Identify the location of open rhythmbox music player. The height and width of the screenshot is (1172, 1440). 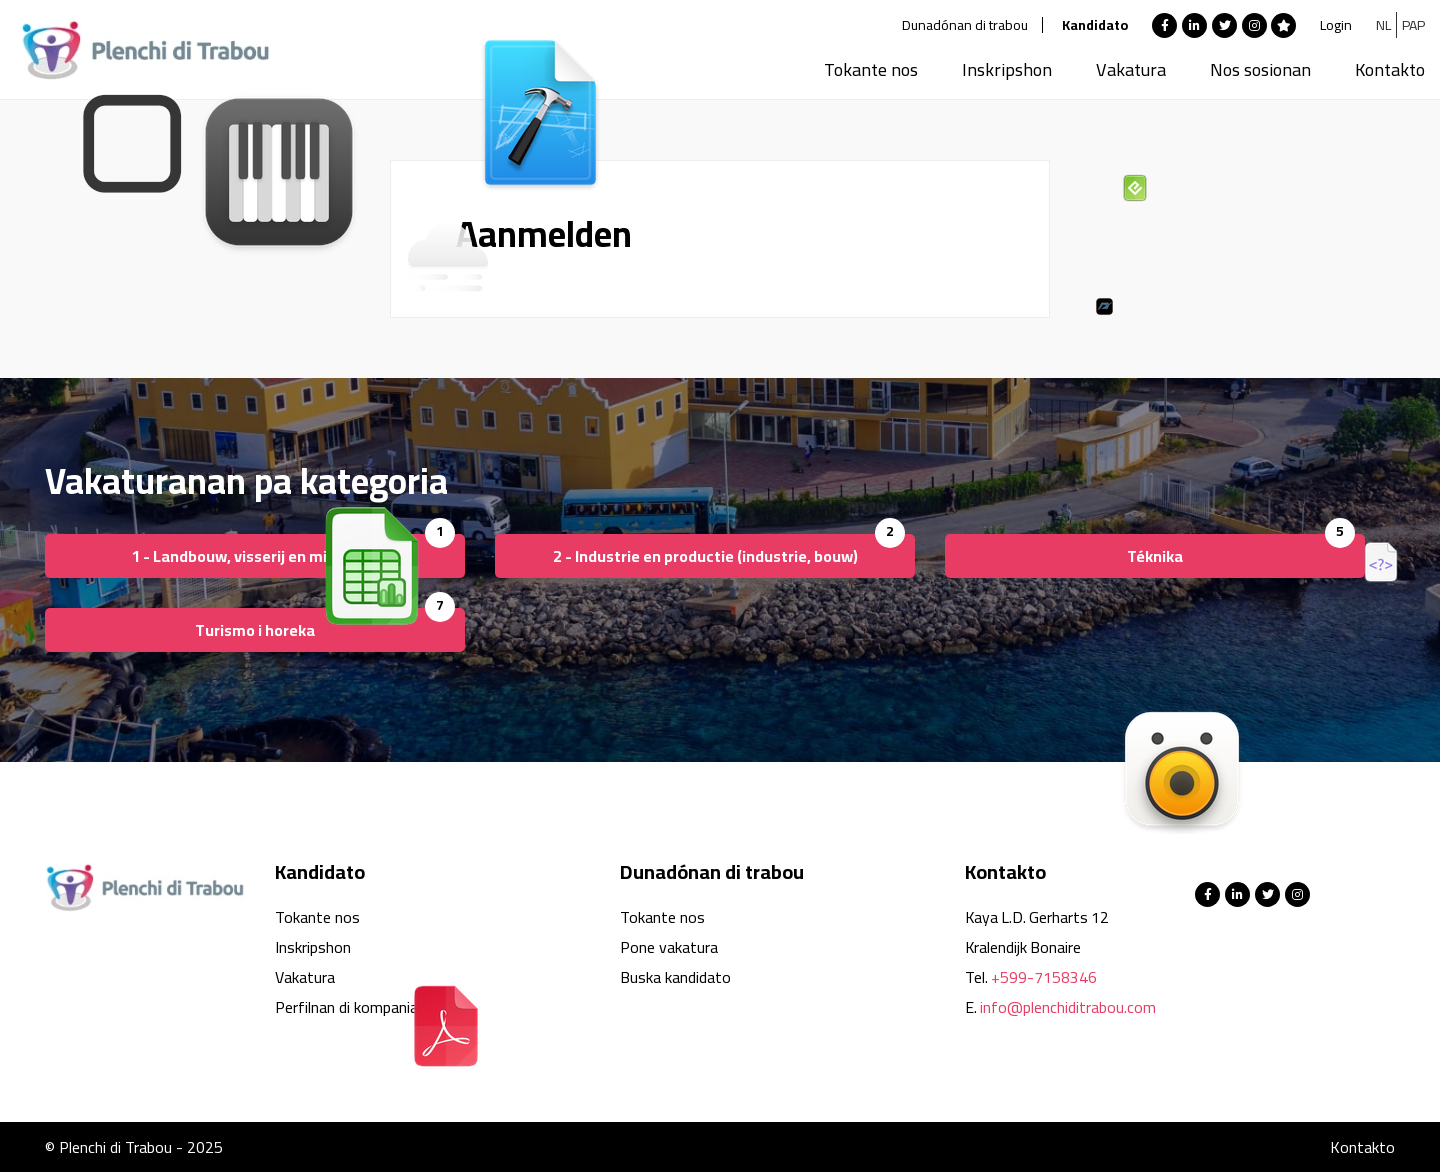
(1182, 769).